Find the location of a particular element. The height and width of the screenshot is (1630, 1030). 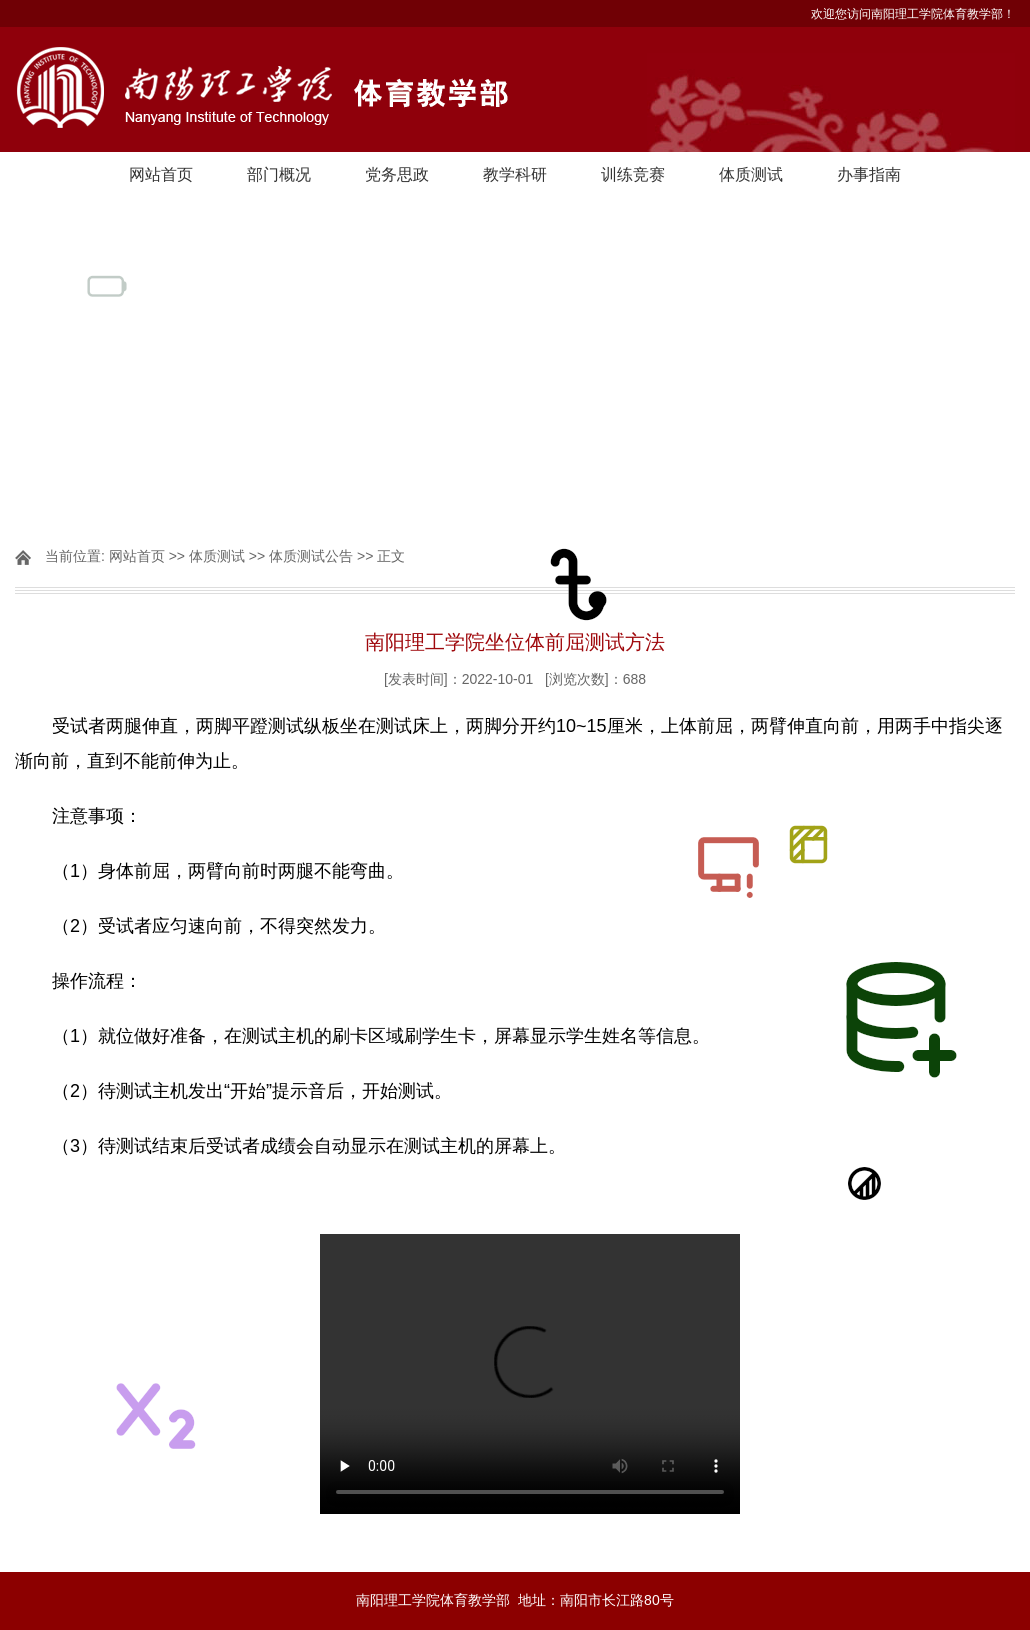

freeze row and column headers in a spreadsheet is located at coordinates (808, 844).